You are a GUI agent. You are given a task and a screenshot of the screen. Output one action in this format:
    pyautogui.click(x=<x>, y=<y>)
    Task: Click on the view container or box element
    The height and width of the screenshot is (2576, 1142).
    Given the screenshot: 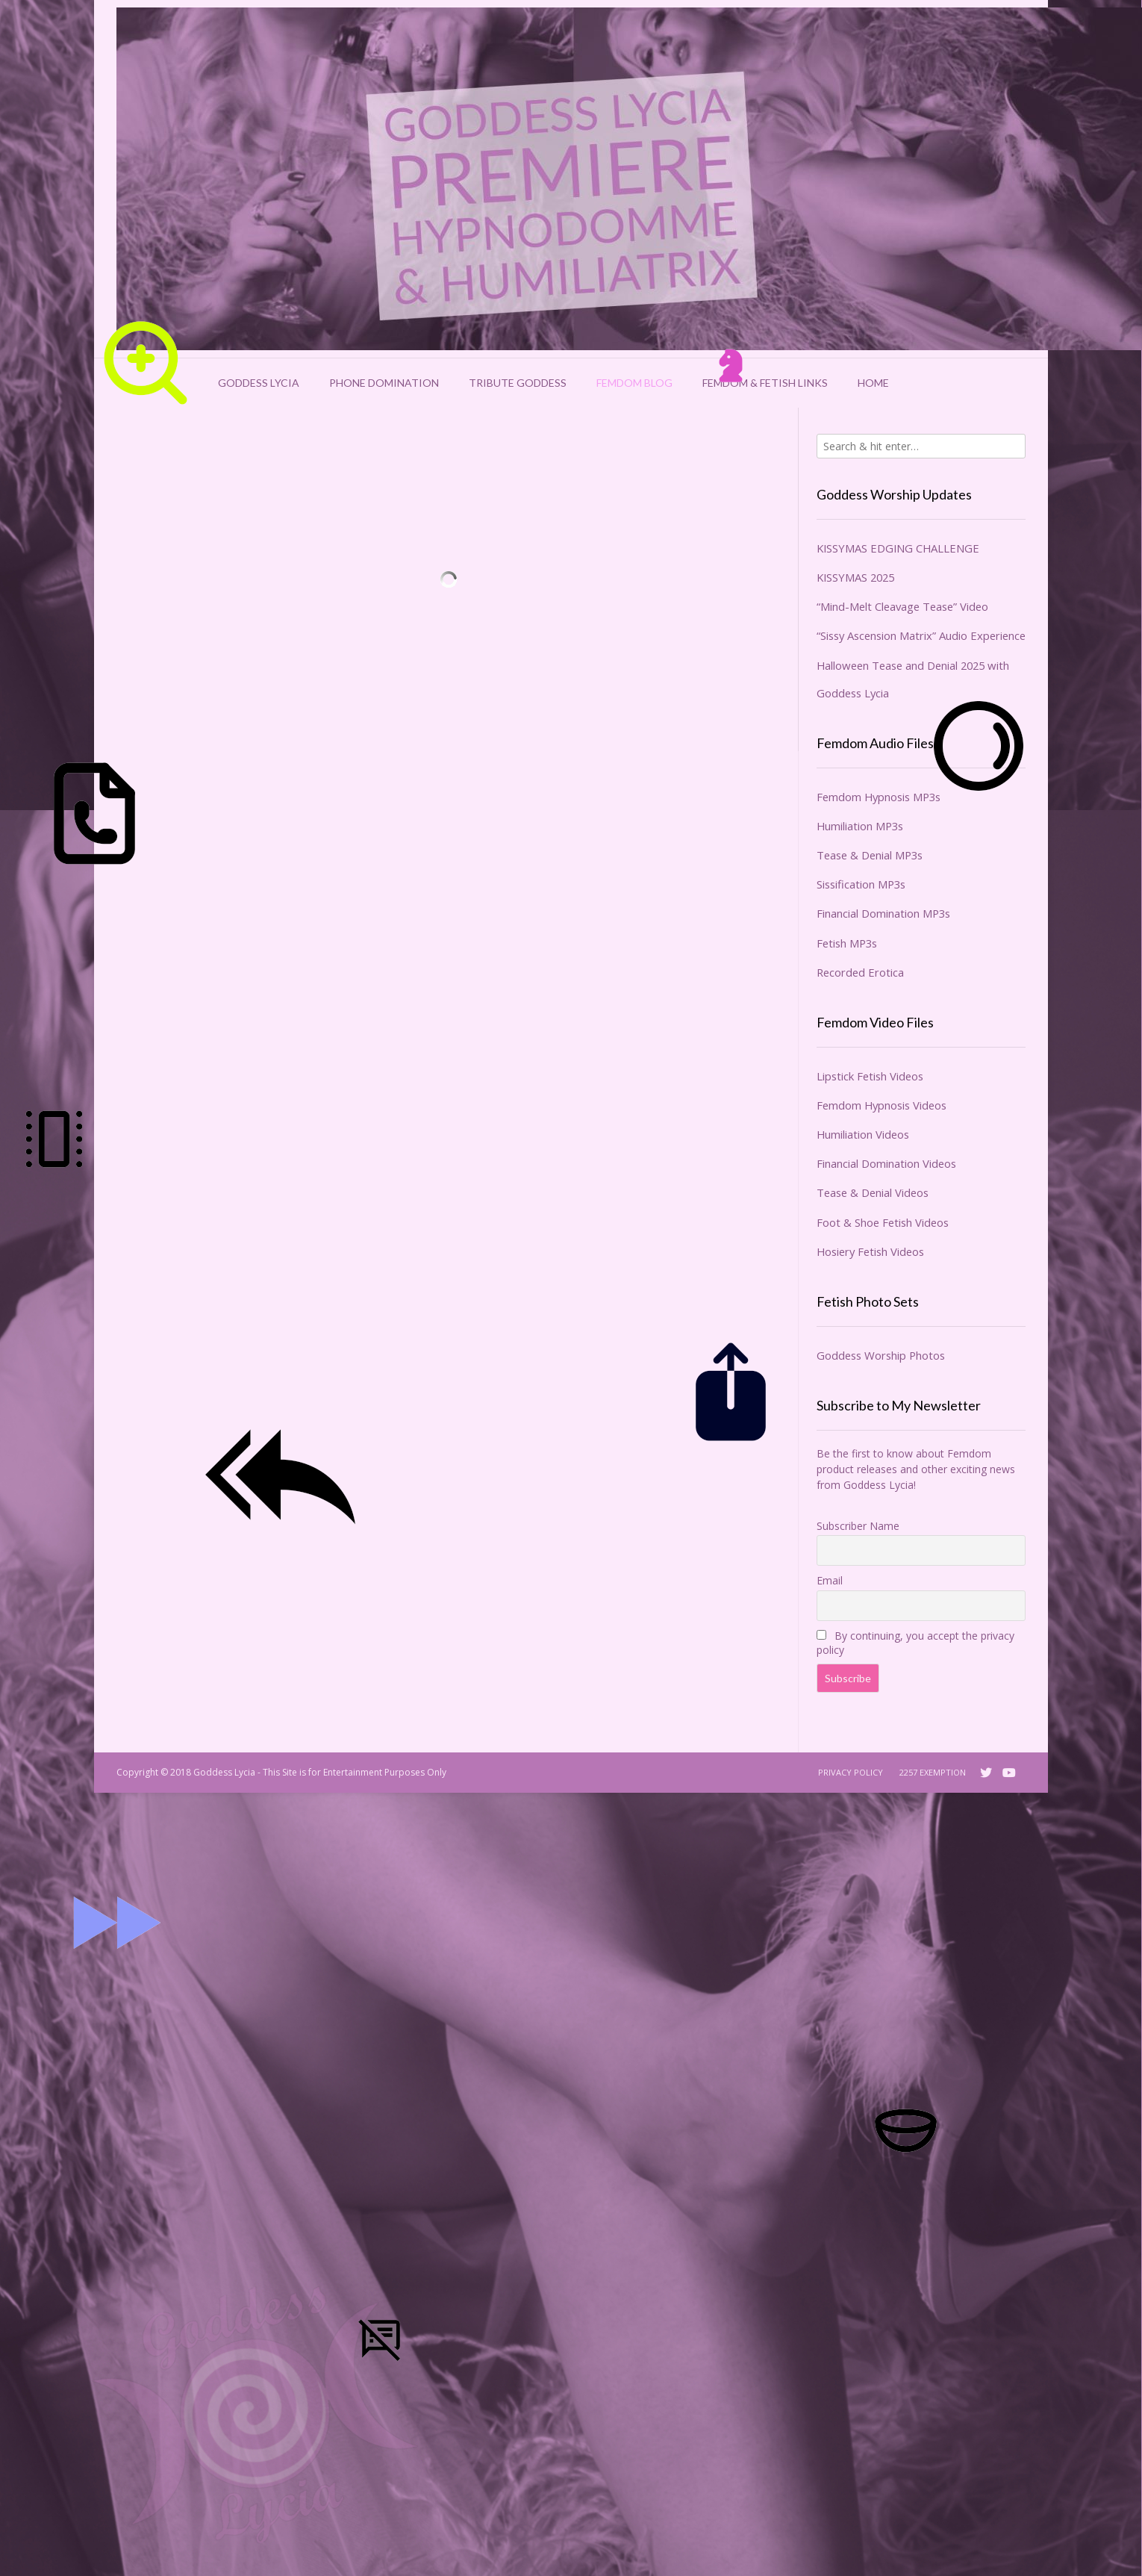 What is the action you would take?
    pyautogui.click(x=54, y=1139)
    